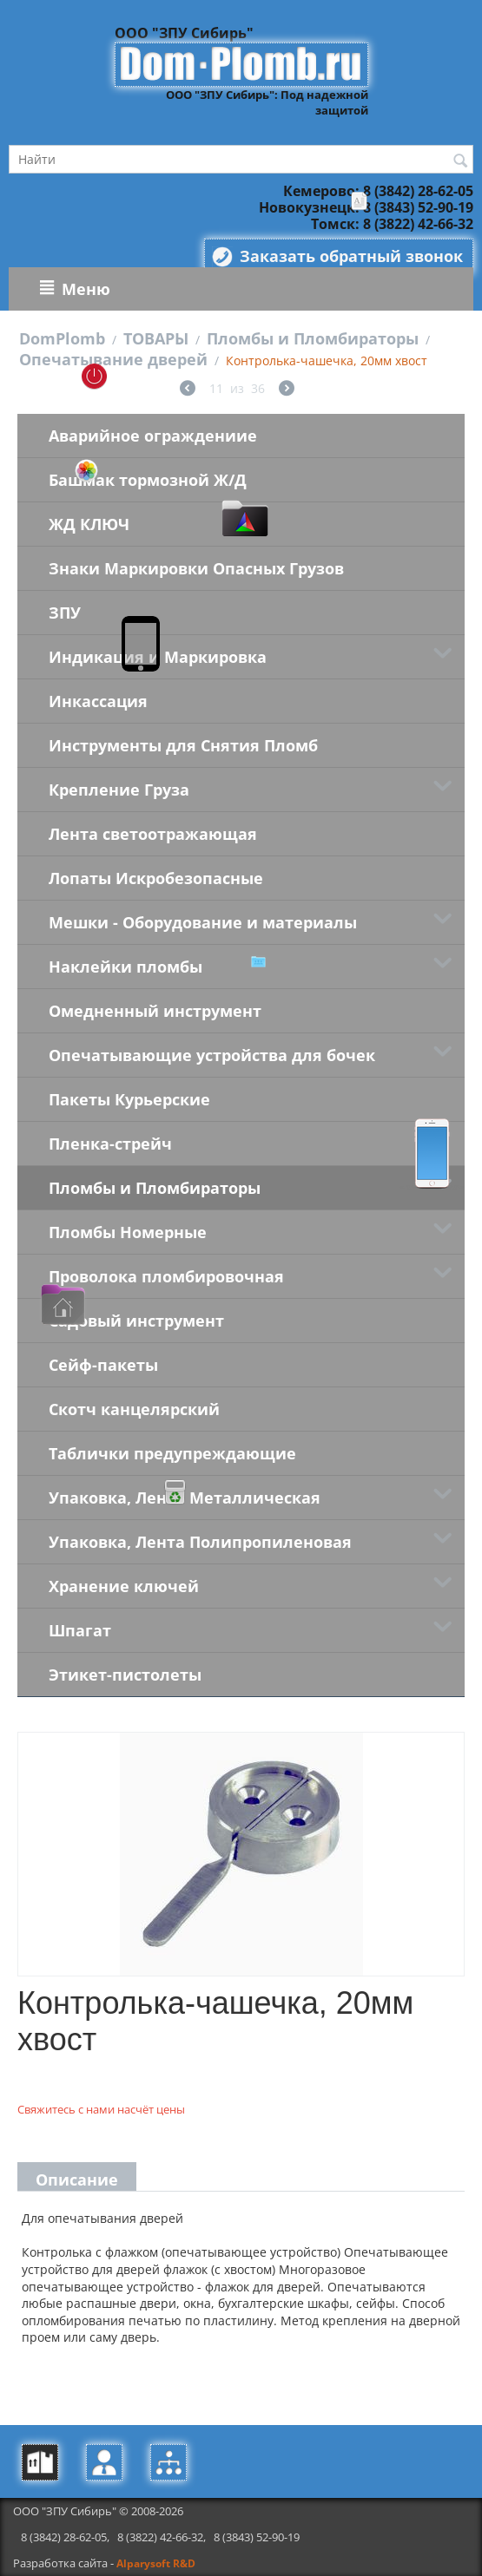 The image size is (482, 2576). Describe the element at coordinates (432, 1154) in the screenshot. I see `connect or manage an iPhone device` at that location.